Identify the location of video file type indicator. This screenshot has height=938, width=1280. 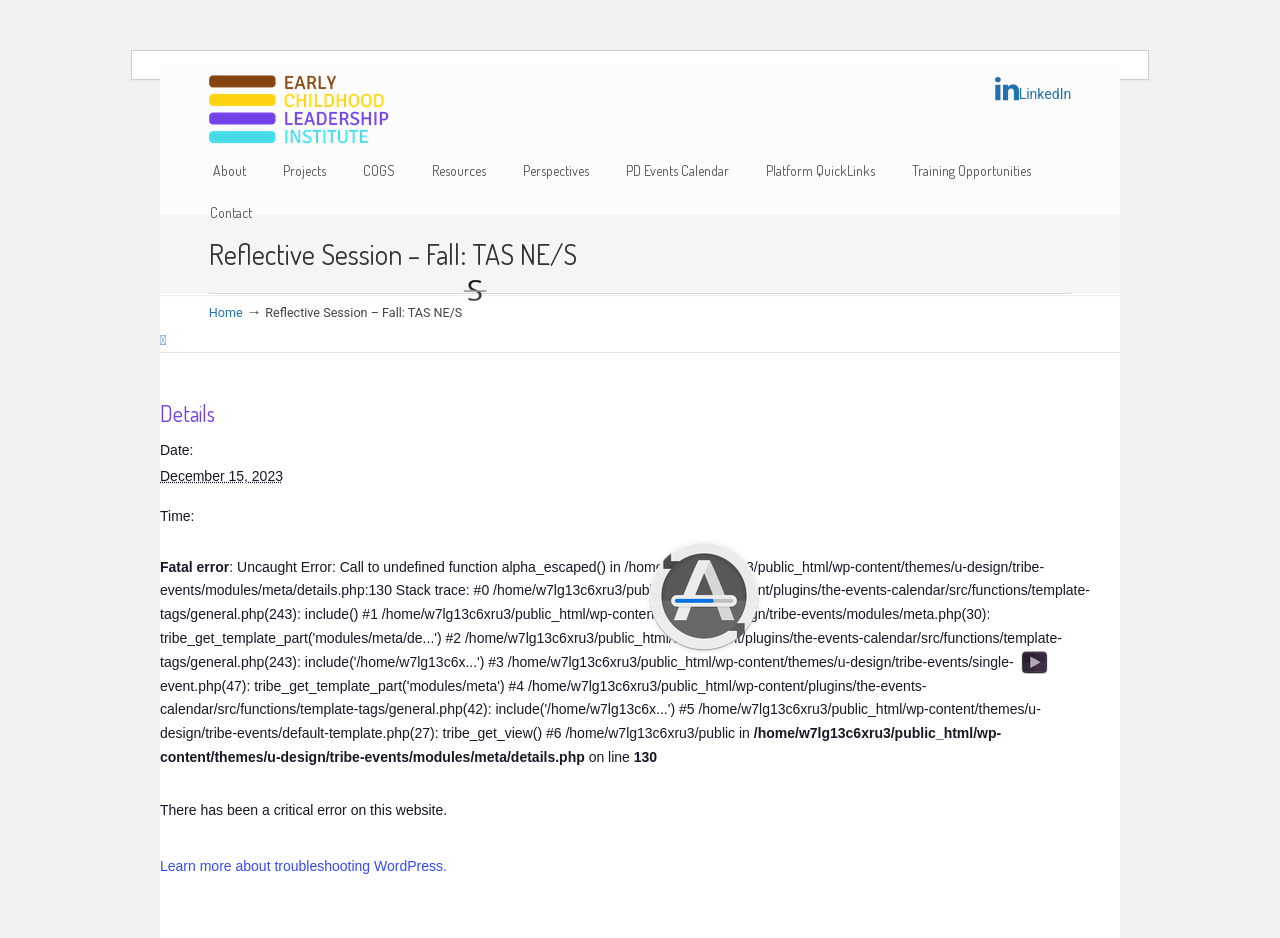
(1034, 661).